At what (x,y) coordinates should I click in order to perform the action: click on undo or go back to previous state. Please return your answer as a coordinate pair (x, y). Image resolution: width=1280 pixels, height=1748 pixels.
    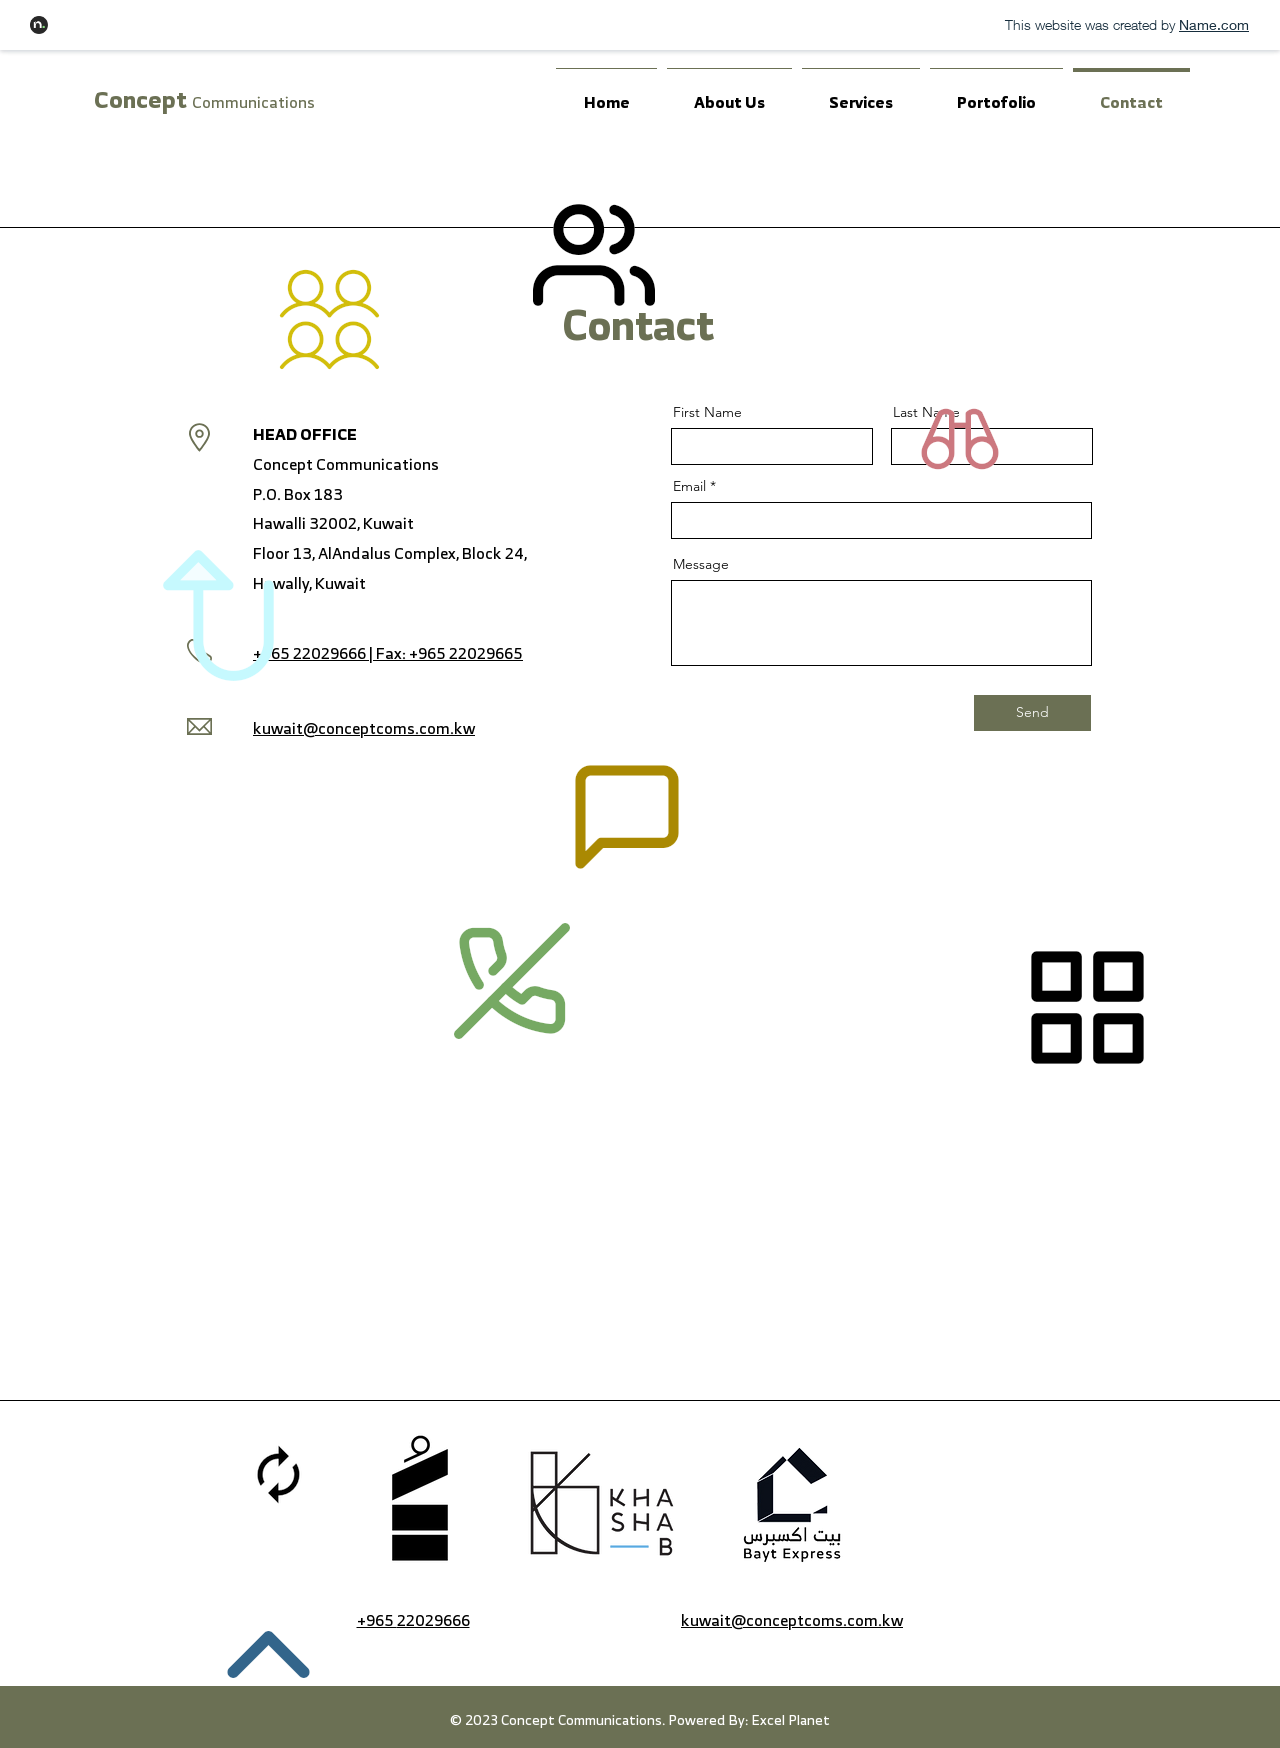
    Looking at the image, I should click on (223, 615).